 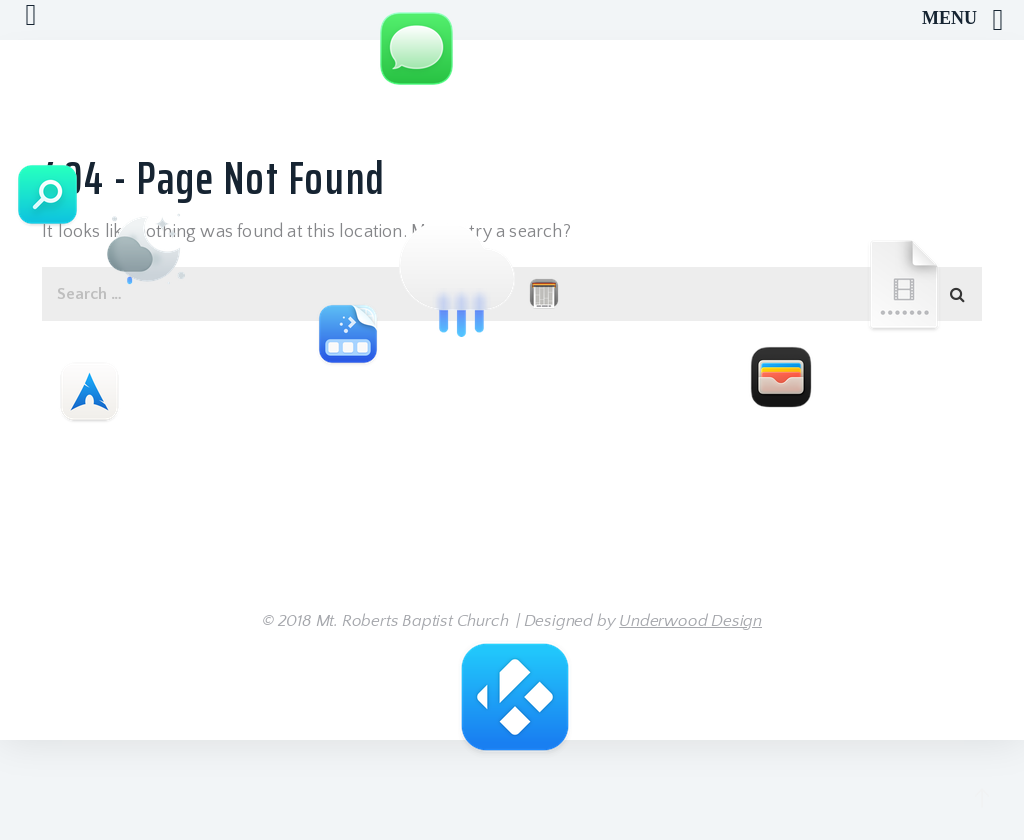 What do you see at coordinates (348, 334) in the screenshot?
I see `open plasma desktop settings` at bounding box center [348, 334].